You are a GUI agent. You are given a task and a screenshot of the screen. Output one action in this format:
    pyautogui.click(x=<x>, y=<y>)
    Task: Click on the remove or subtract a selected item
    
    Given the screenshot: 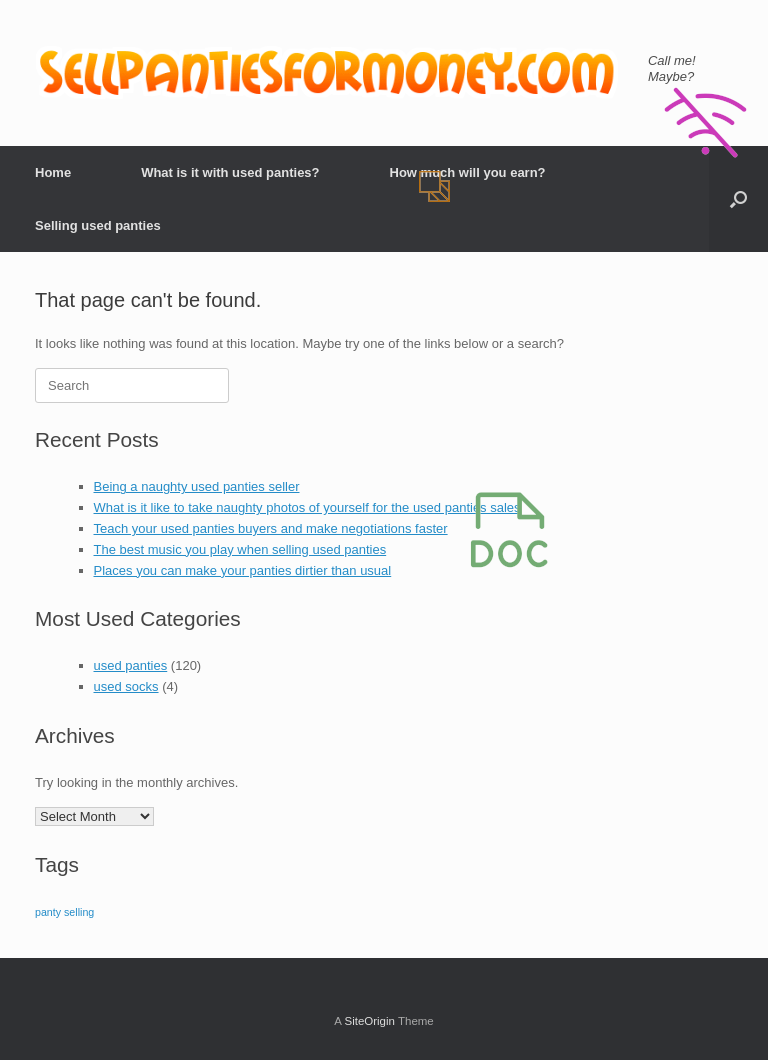 What is the action you would take?
    pyautogui.click(x=434, y=186)
    